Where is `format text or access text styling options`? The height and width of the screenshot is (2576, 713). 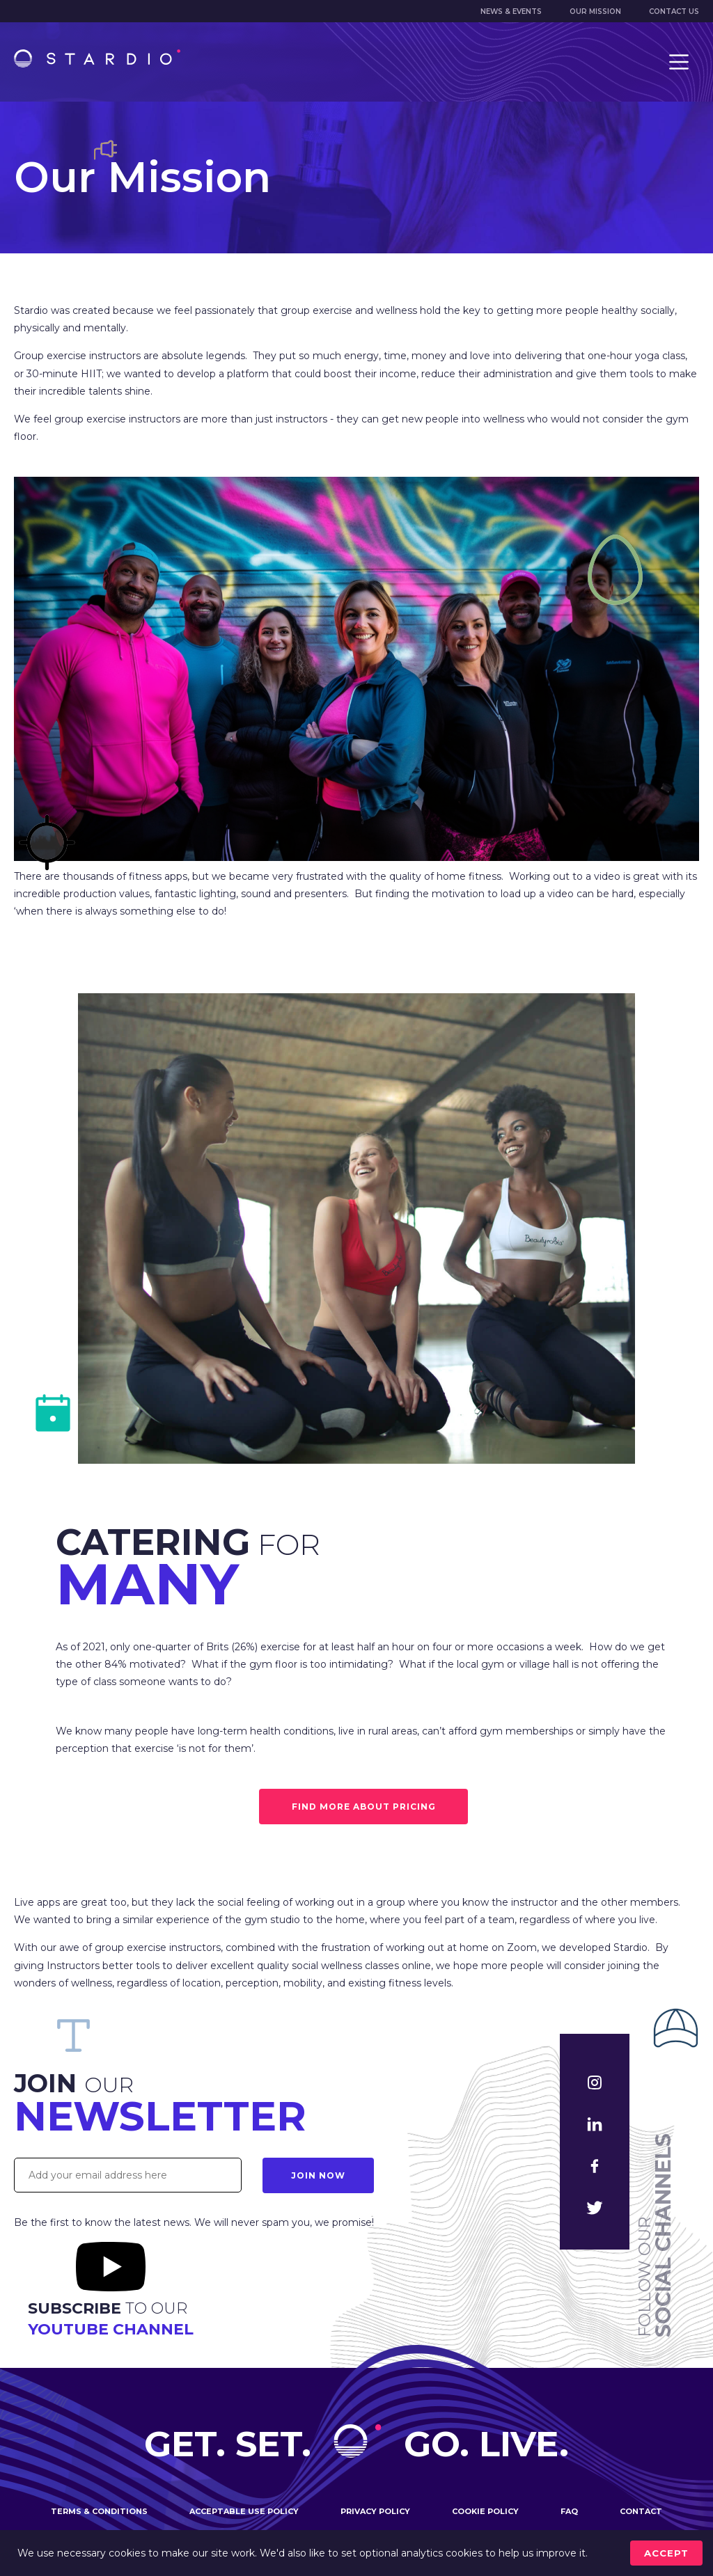
format text or access text styling options is located at coordinates (73, 2035).